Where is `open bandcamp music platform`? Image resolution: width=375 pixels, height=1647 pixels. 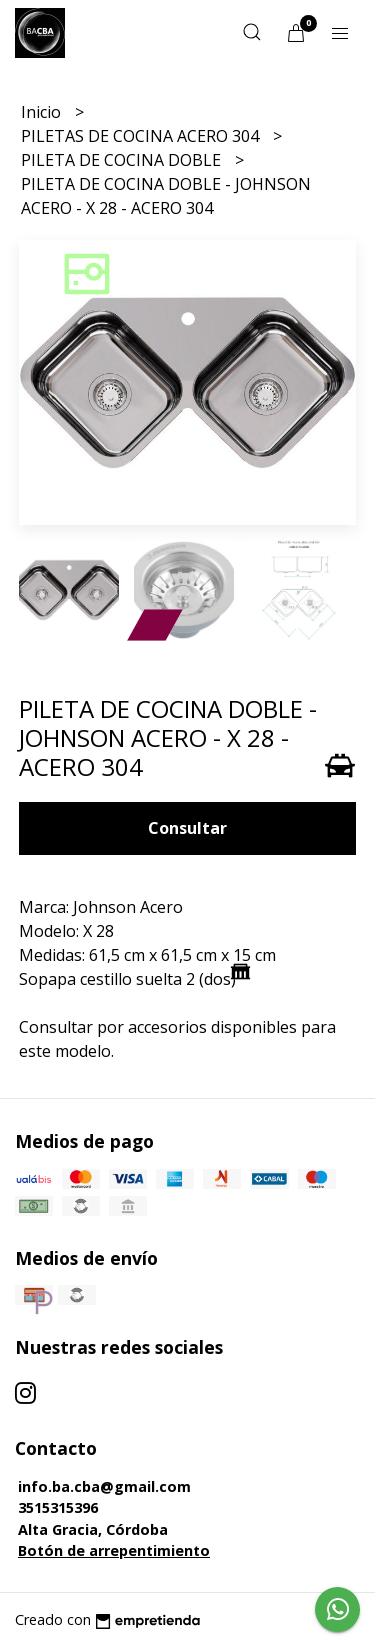
open bandcamp music platform is located at coordinates (155, 625).